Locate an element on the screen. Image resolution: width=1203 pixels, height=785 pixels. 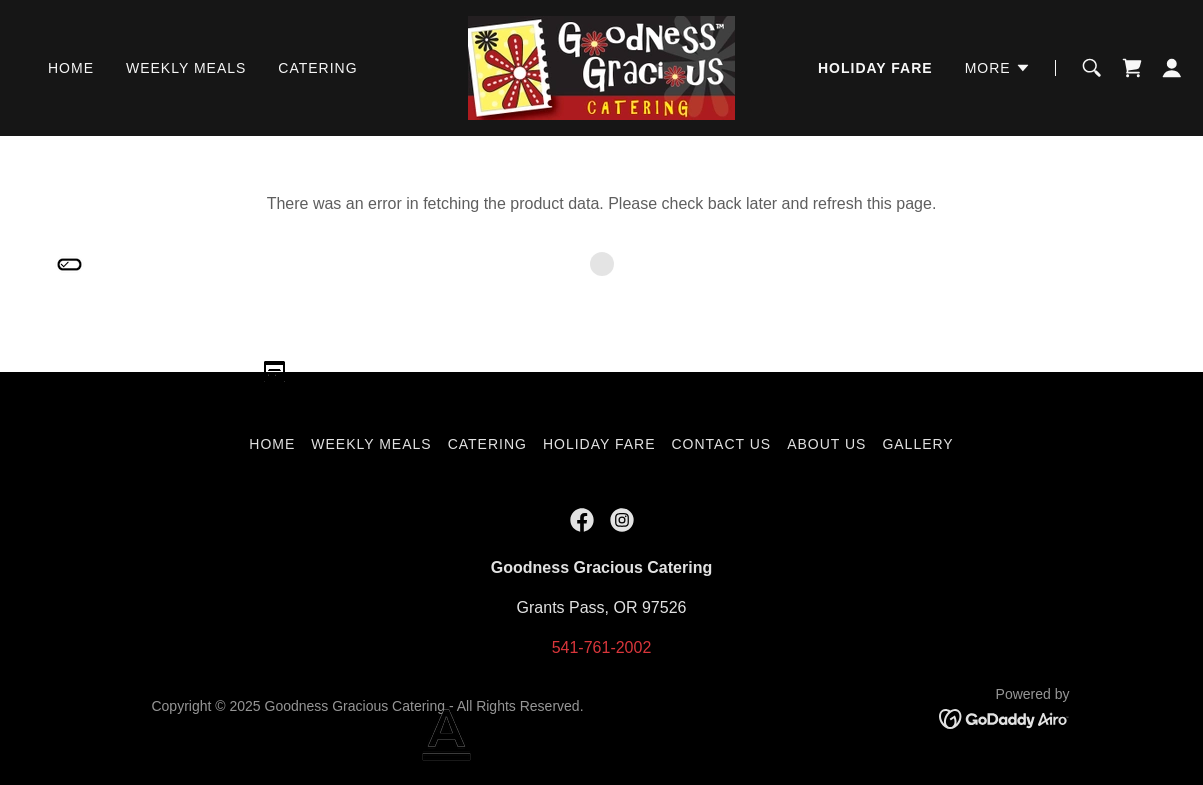
edit or modify attribute settings is located at coordinates (69, 264).